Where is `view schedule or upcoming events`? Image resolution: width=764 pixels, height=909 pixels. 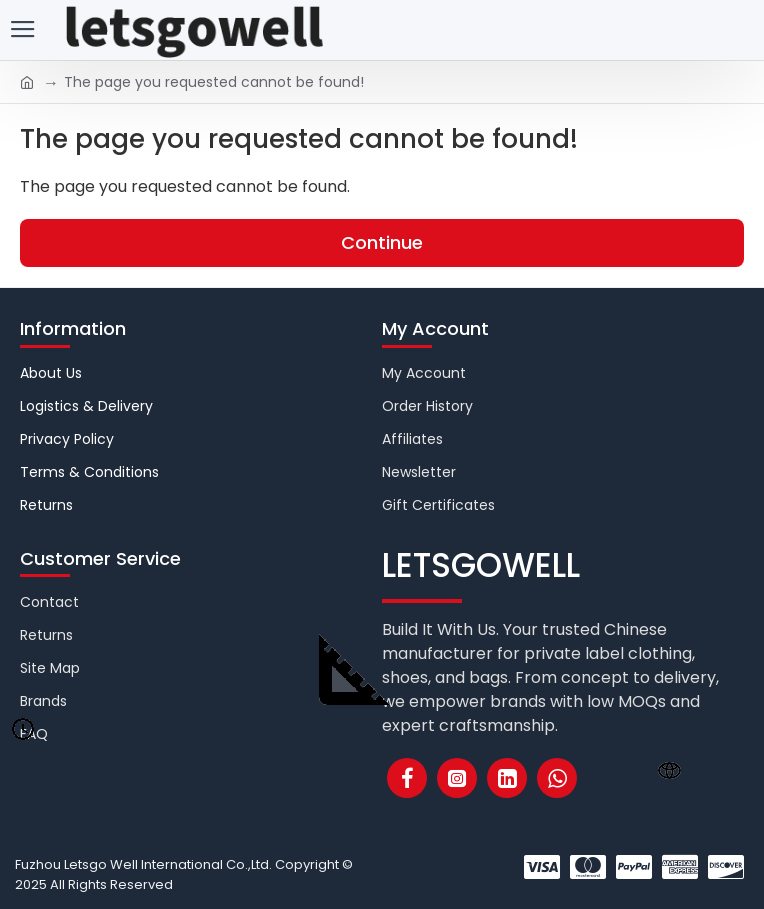 view schedule or upcoming events is located at coordinates (23, 729).